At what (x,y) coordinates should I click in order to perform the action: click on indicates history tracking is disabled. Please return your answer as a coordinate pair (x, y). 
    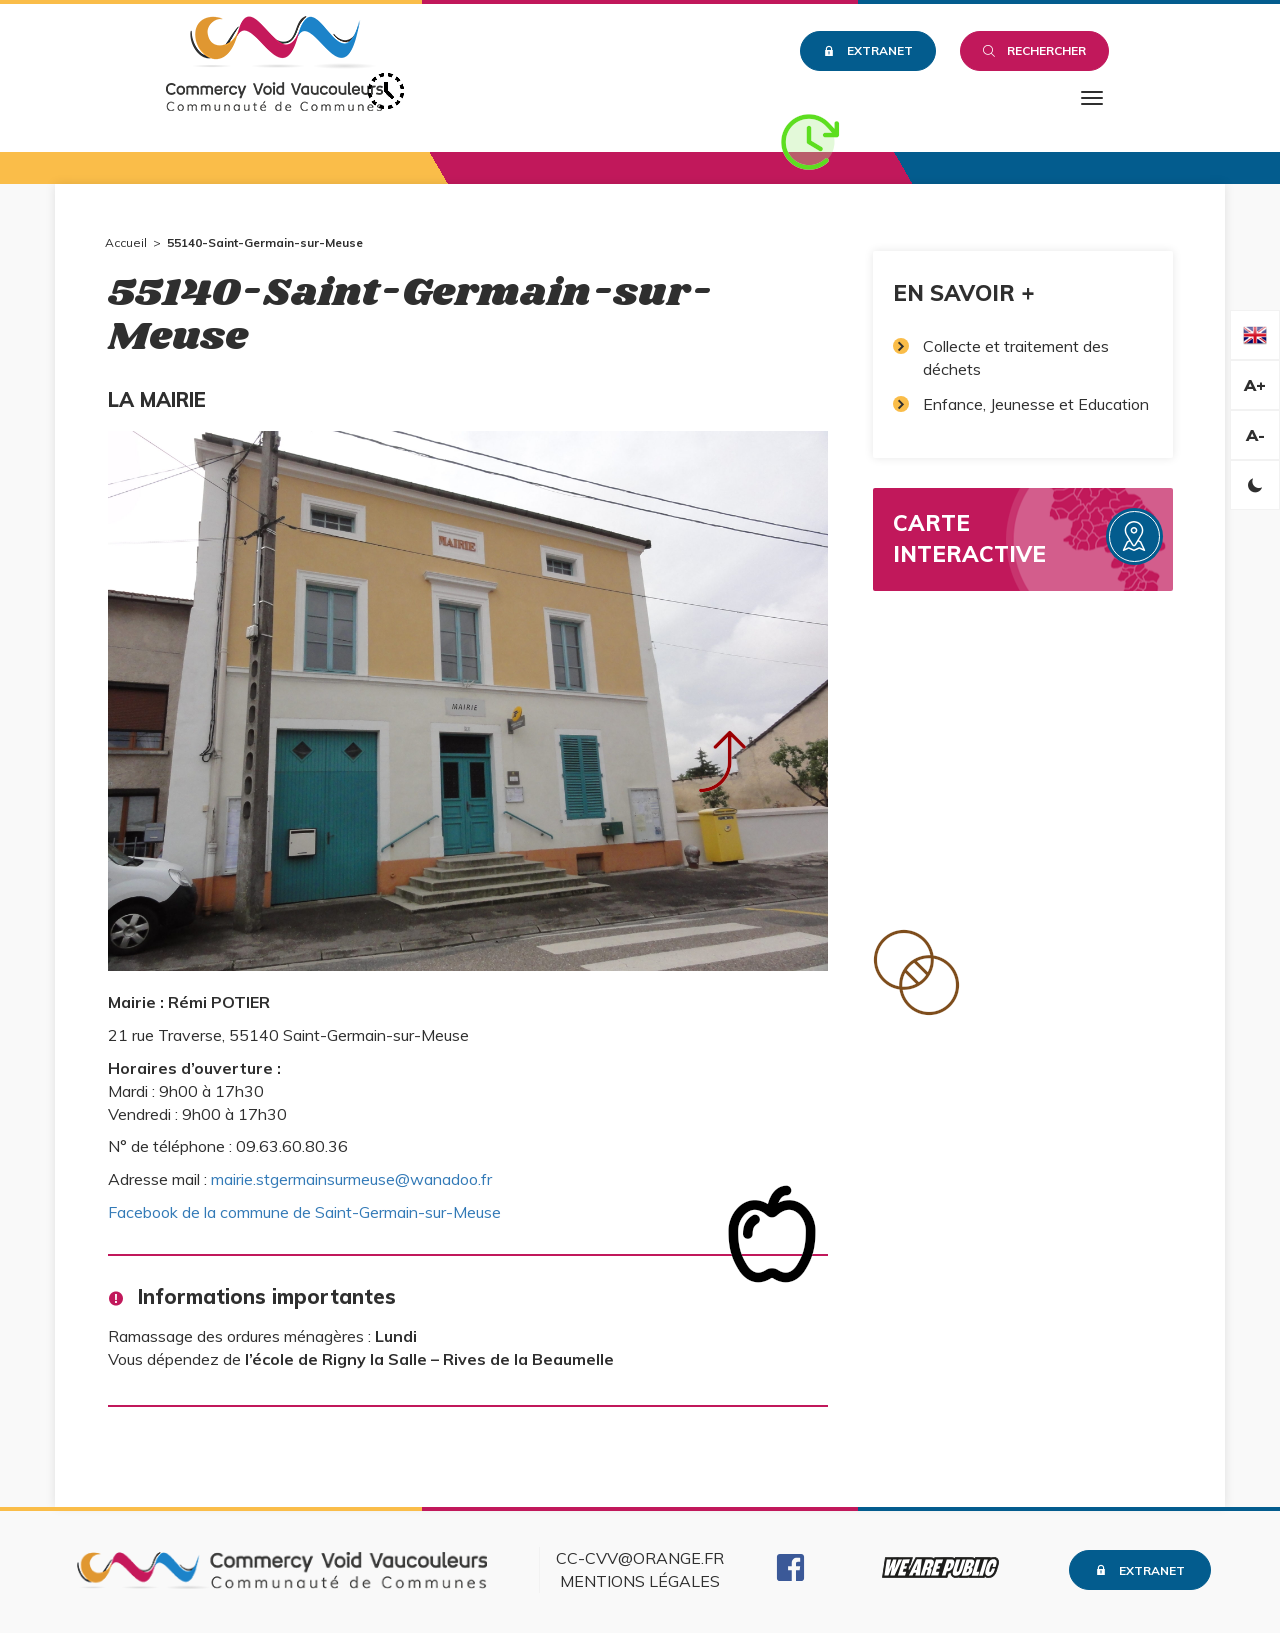
    Looking at the image, I should click on (386, 91).